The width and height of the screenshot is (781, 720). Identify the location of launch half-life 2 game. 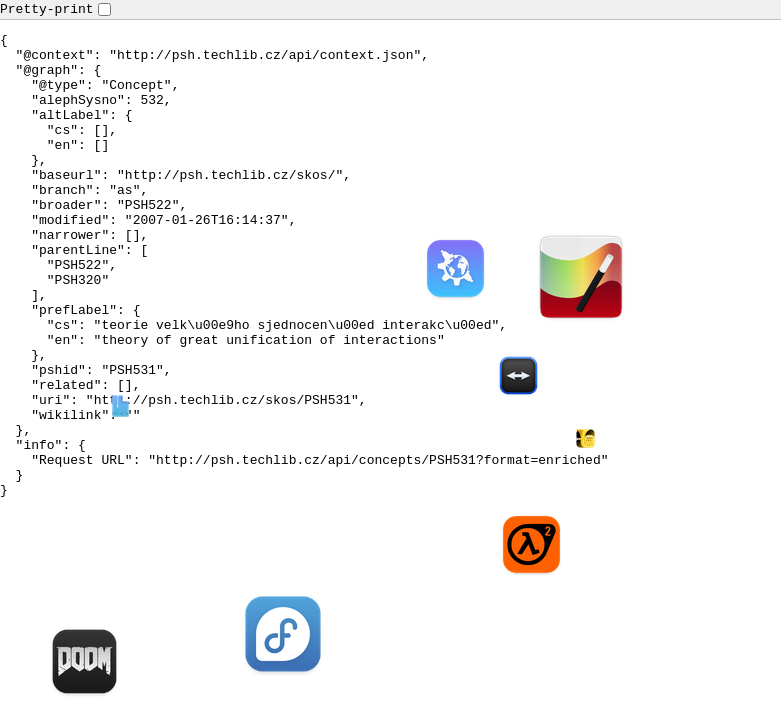
(531, 544).